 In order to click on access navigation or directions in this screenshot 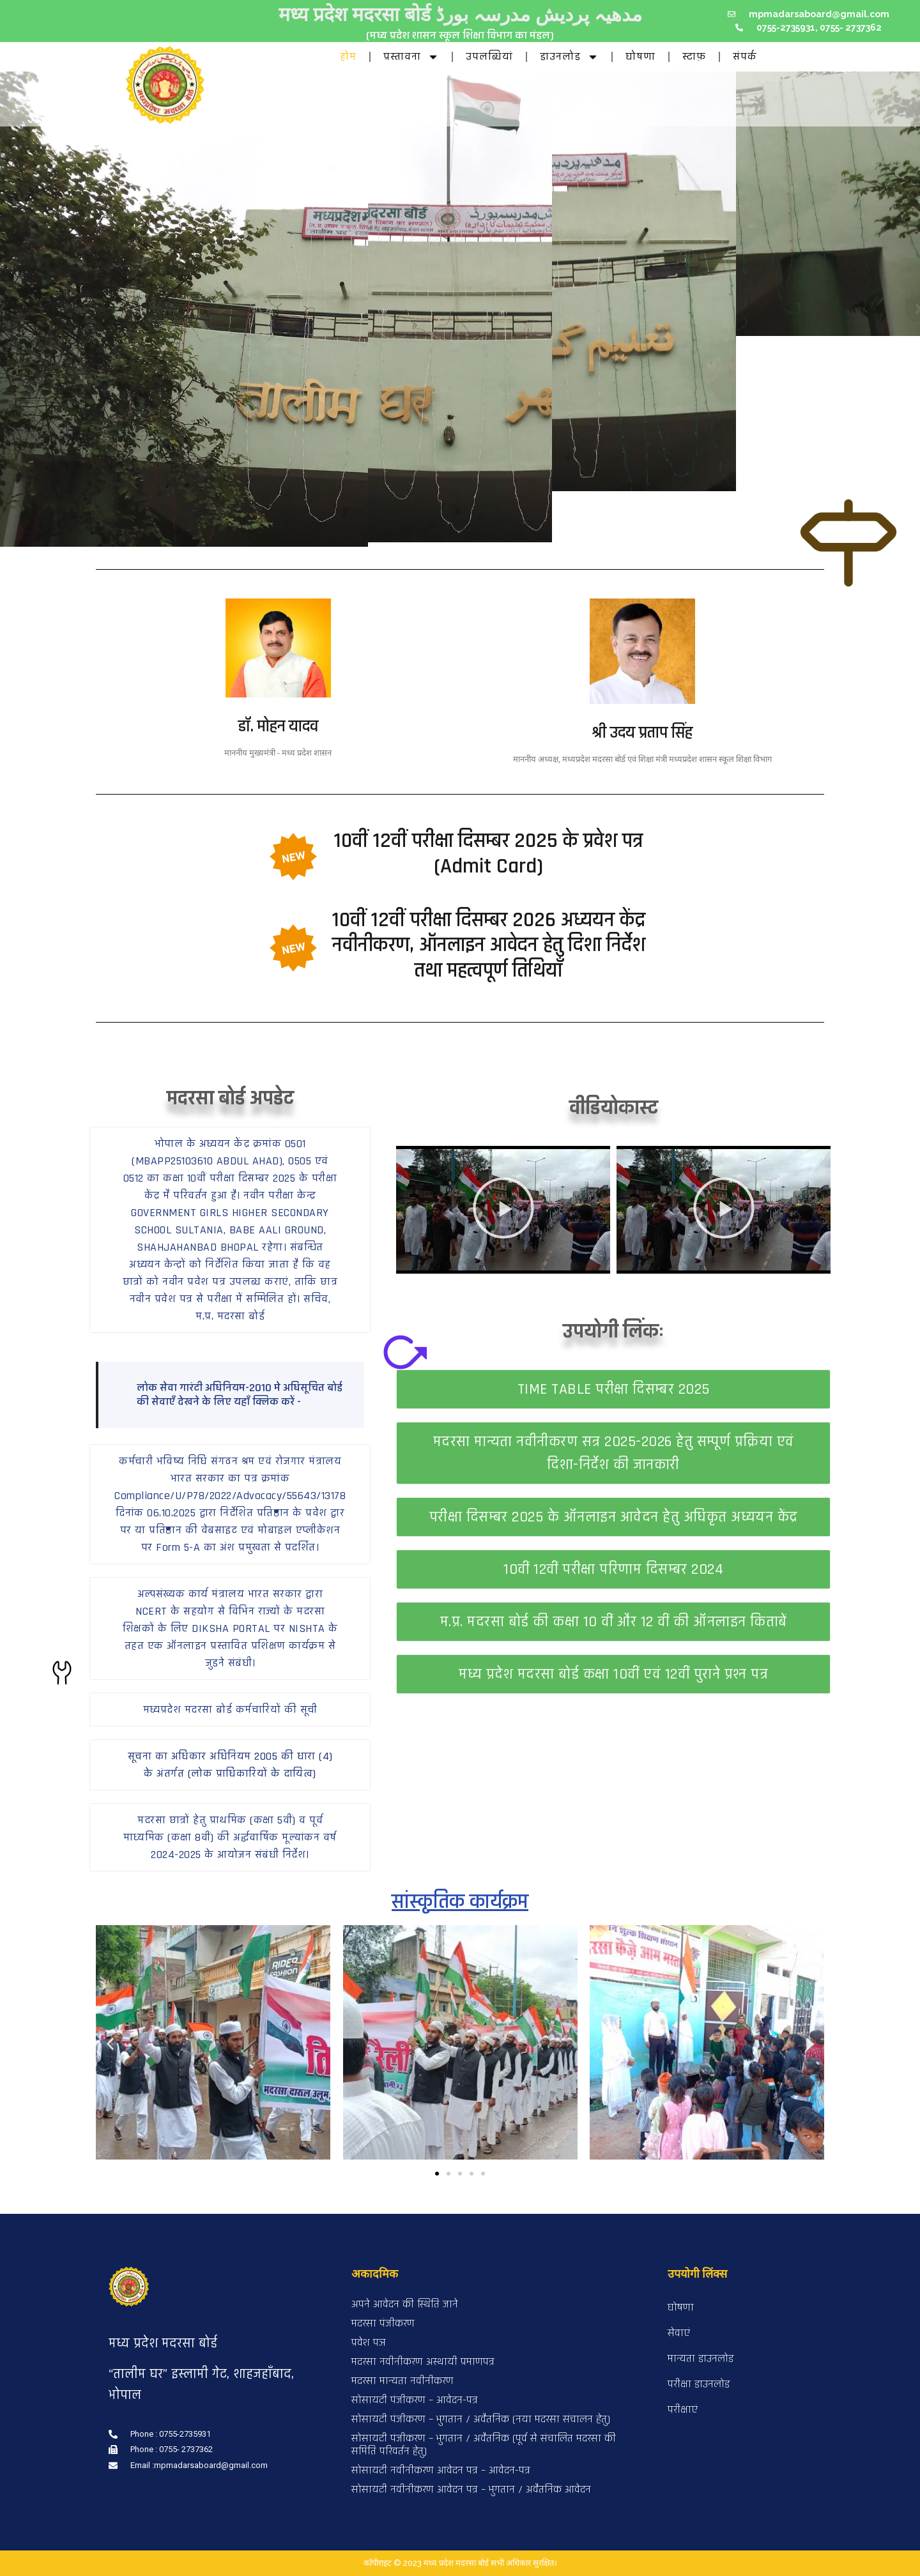, I will do `click(848, 543)`.